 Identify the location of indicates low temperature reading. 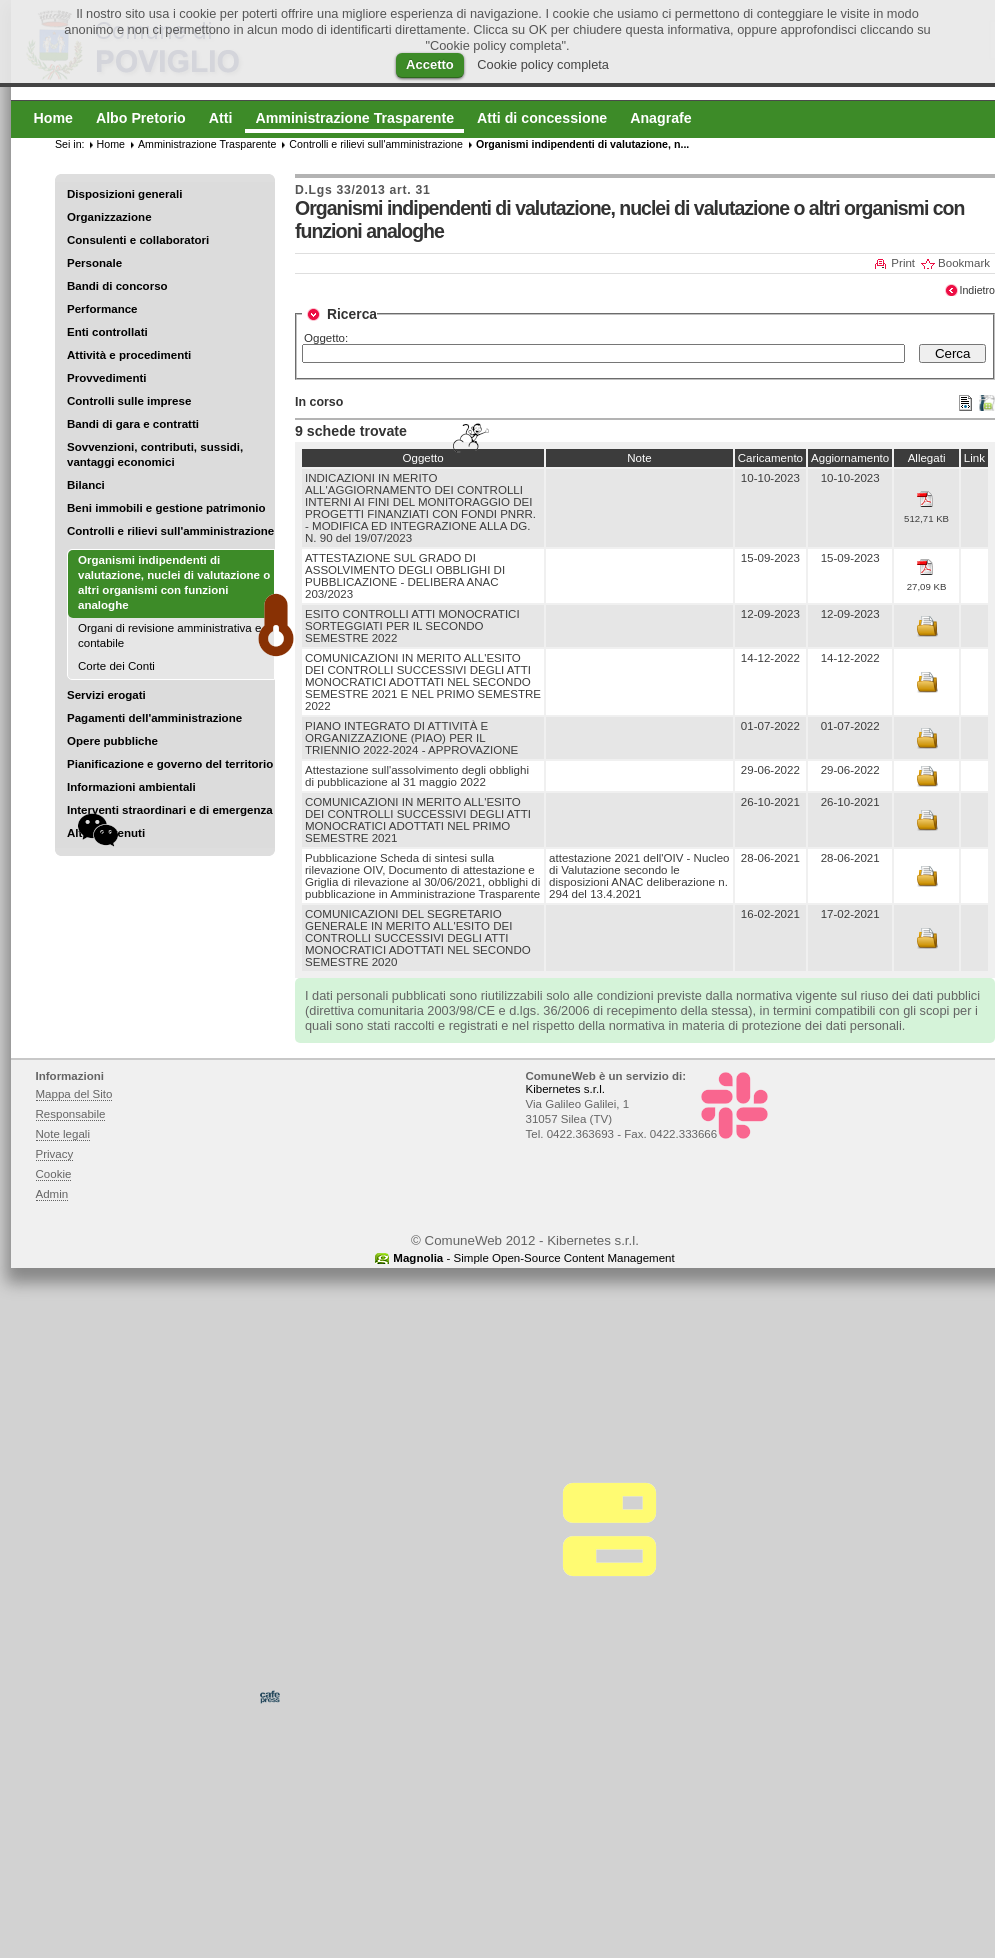
(276, 625).